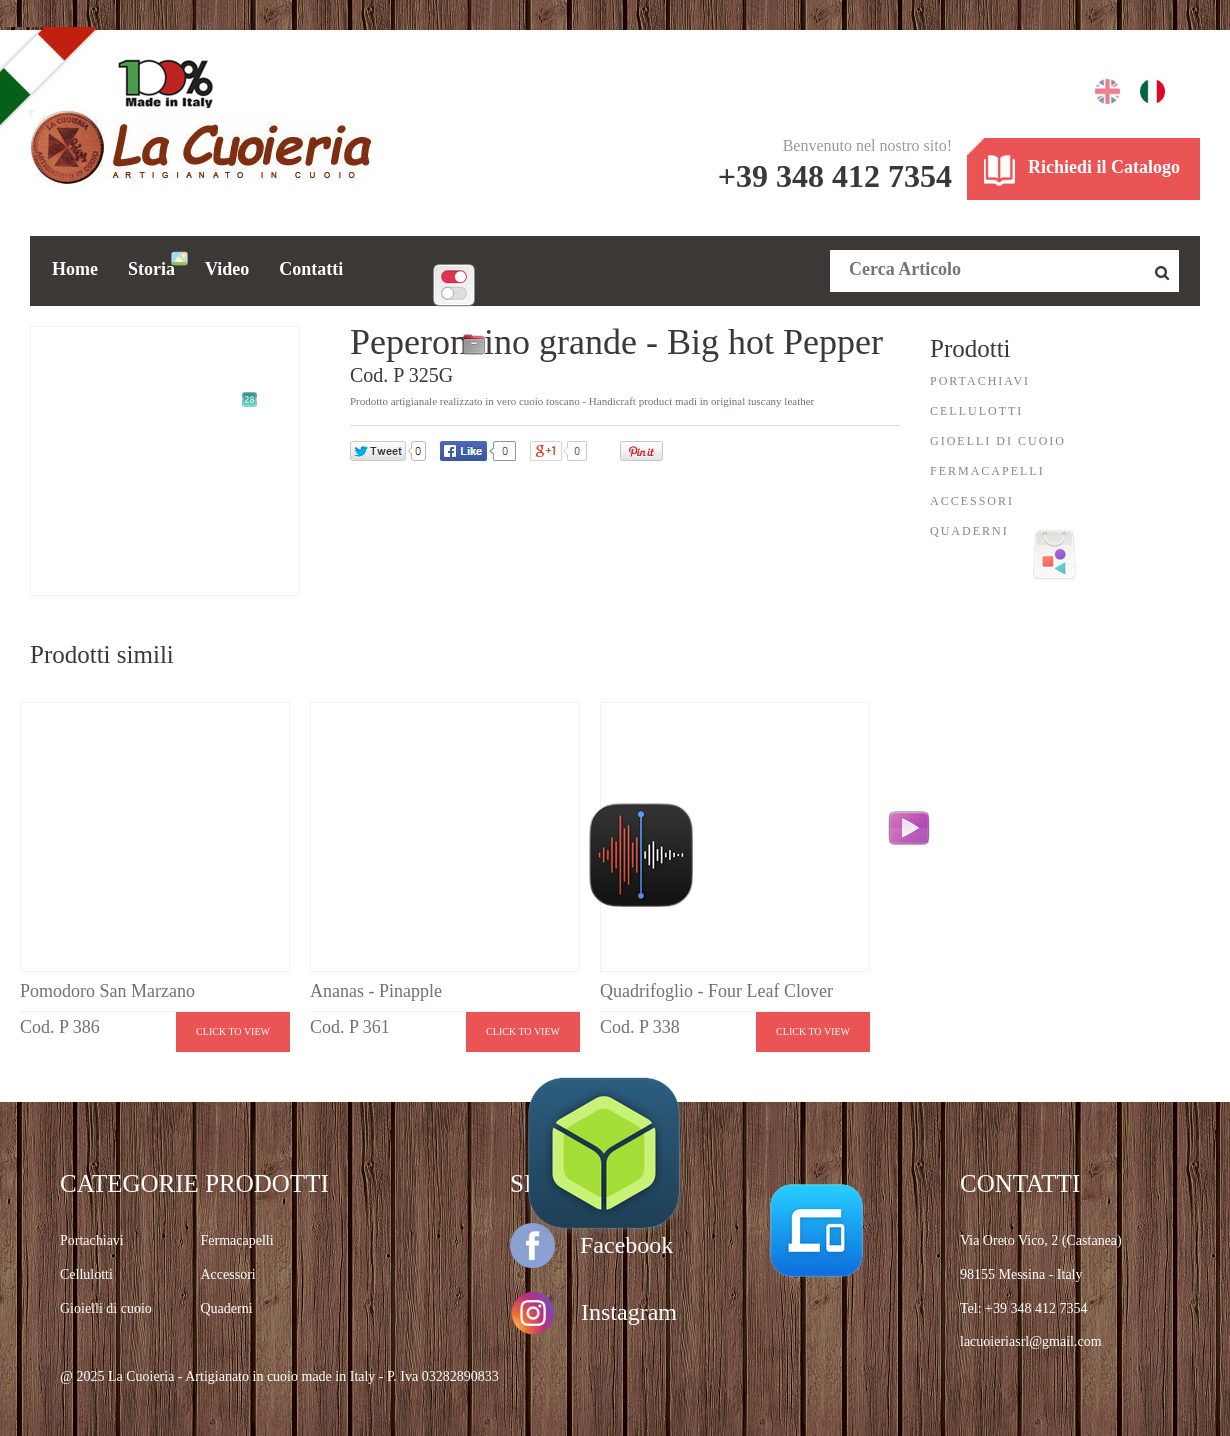 This screenshot has width=1230, height=1436. What do you see at coordinates (249, 399) in the screenshot?
I see `open the calendar app` at bounding box center [249, 399].